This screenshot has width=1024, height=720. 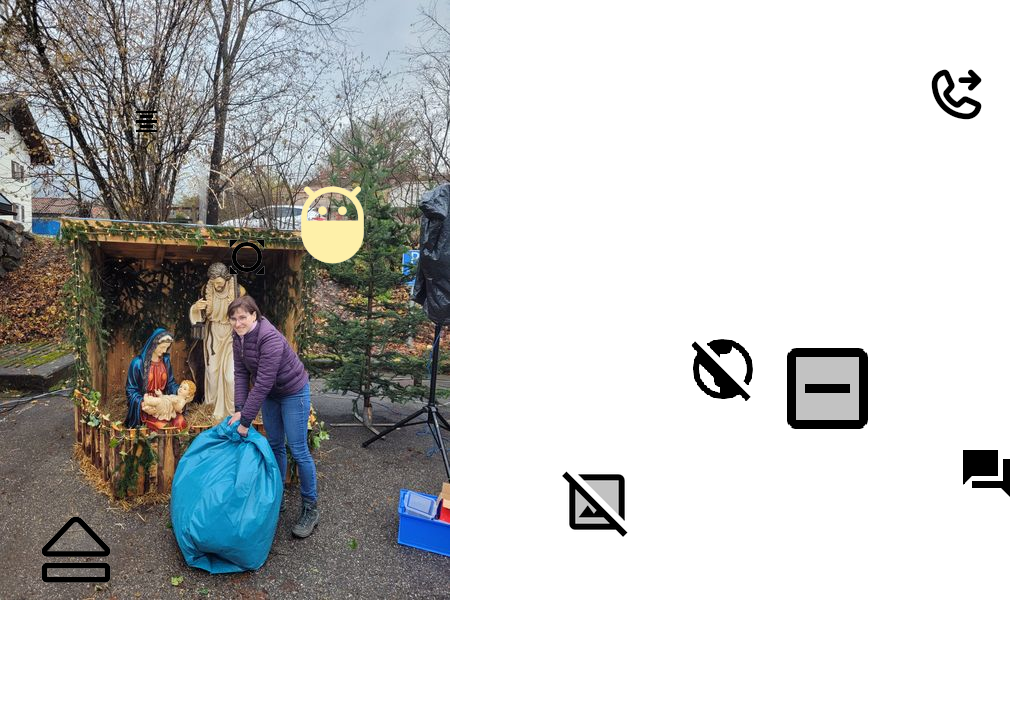 I want to click on android device or app settings, so click(x=332, y=223).